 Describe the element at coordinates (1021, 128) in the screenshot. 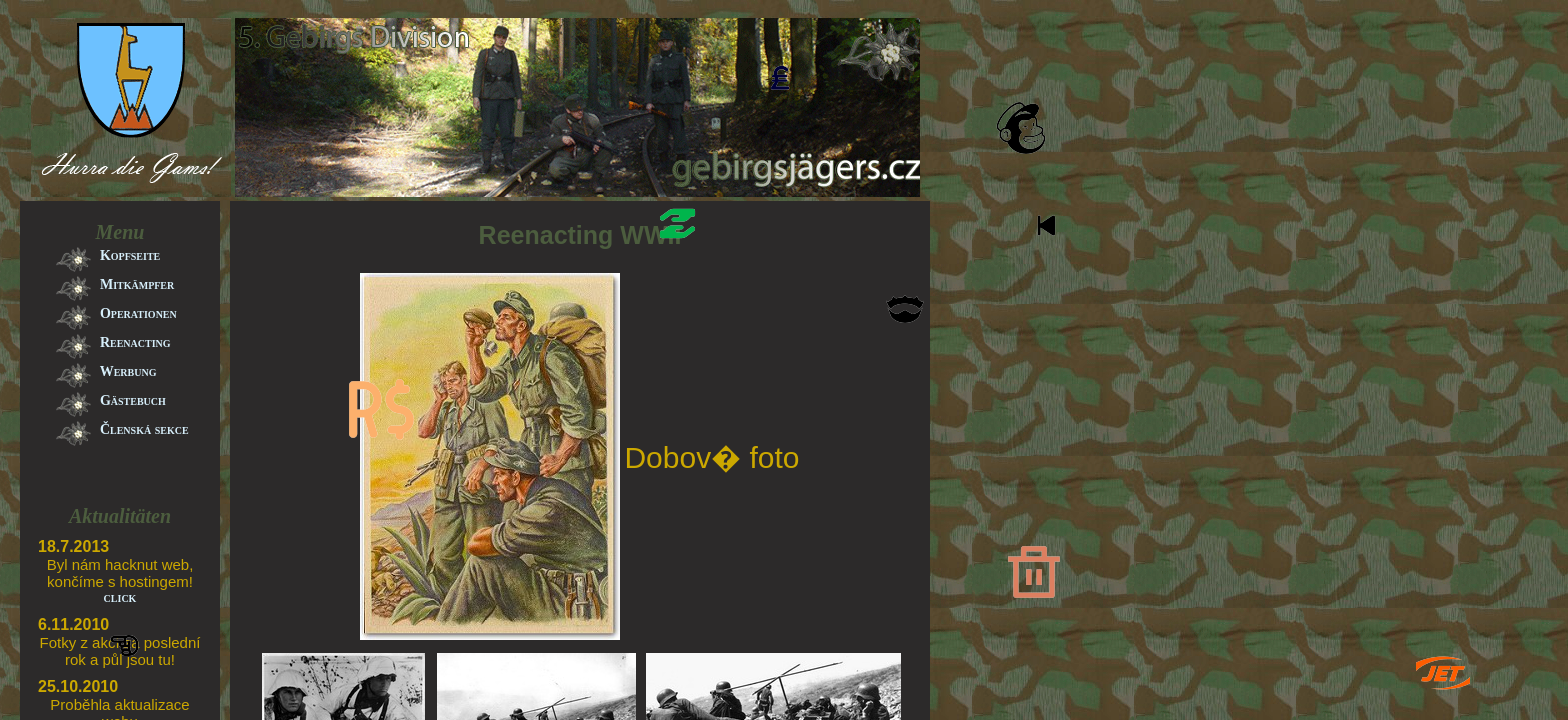

I see `open mailchimp email marketing platform` at that location.